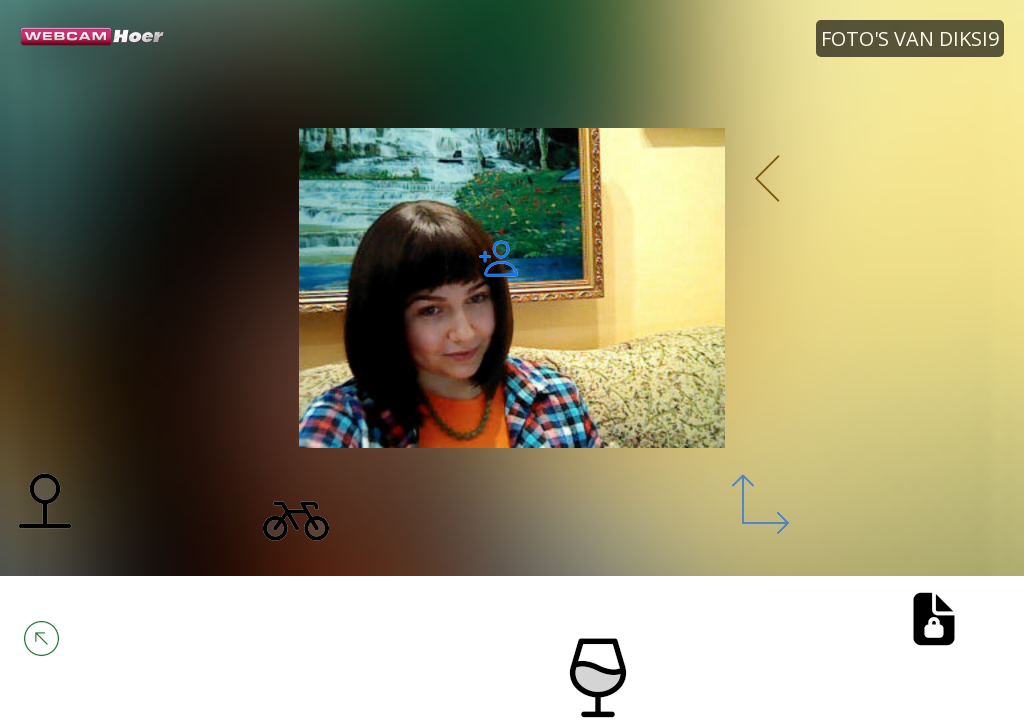 The height and width of the screenshot is (720, 1024). I want to click on navigate back to previous screen, so click(41, 638).